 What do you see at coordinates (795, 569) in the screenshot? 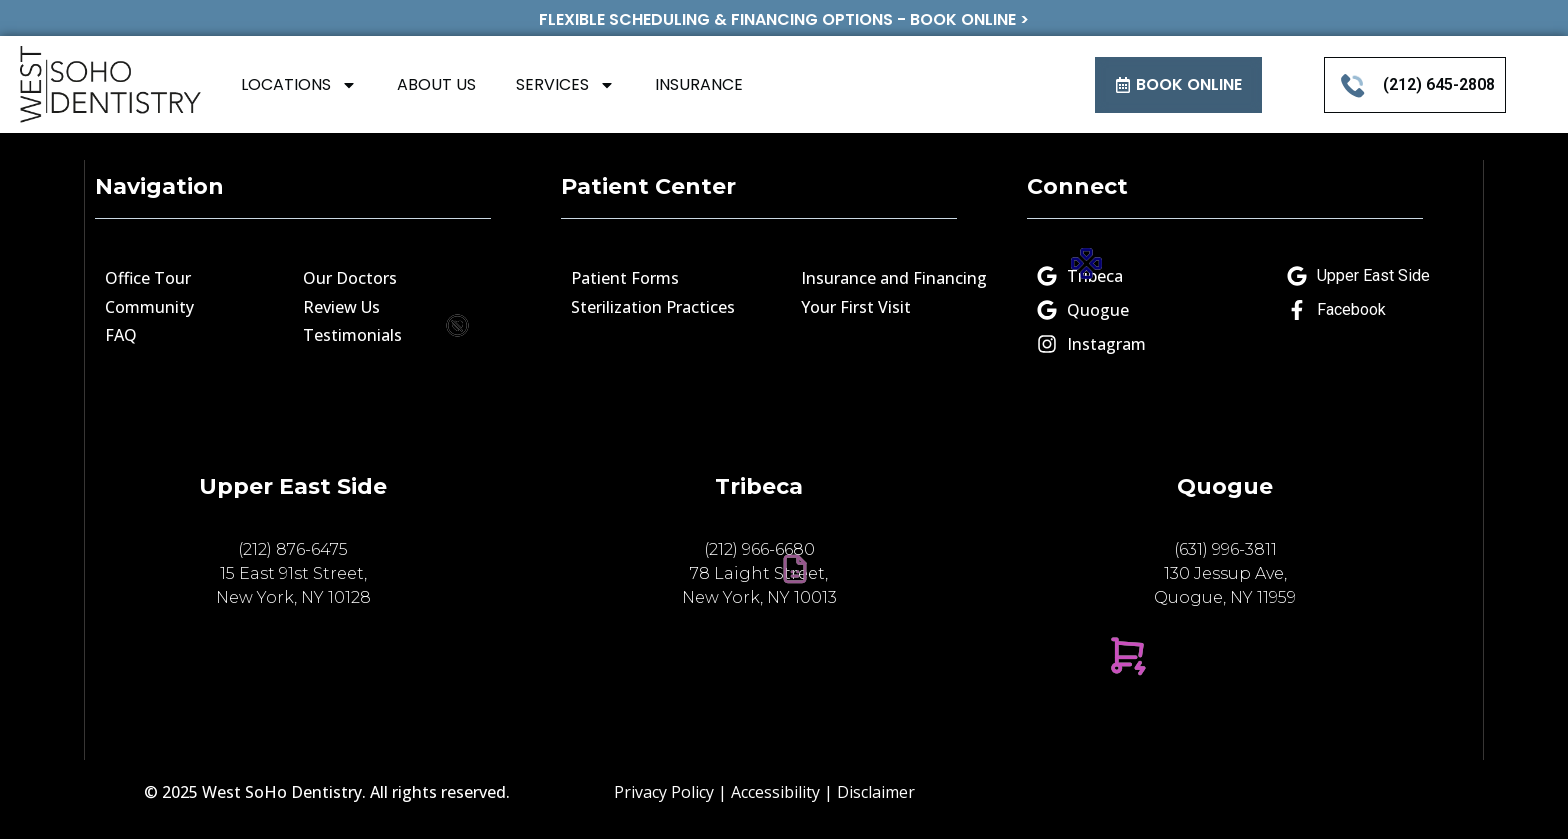
I see `document with neutral status or feedback` at bounding box center [795, 569].